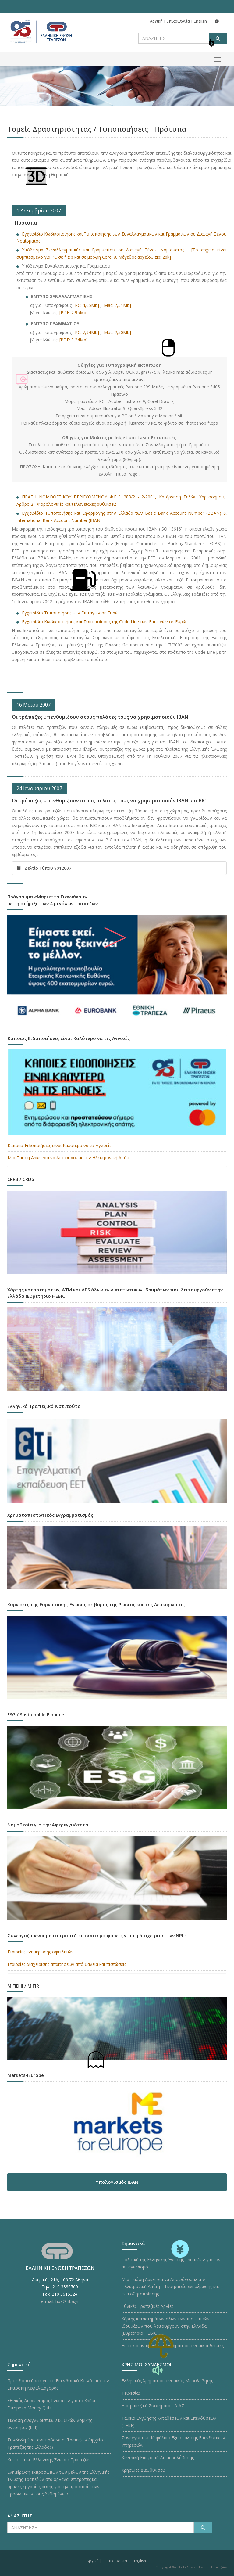 The width and height of the screenshot is (234, 2576). What do you see at coordinates (168, 347) in the screenshot?
I see `right-click action indicator` at bounding box center [168, 347].